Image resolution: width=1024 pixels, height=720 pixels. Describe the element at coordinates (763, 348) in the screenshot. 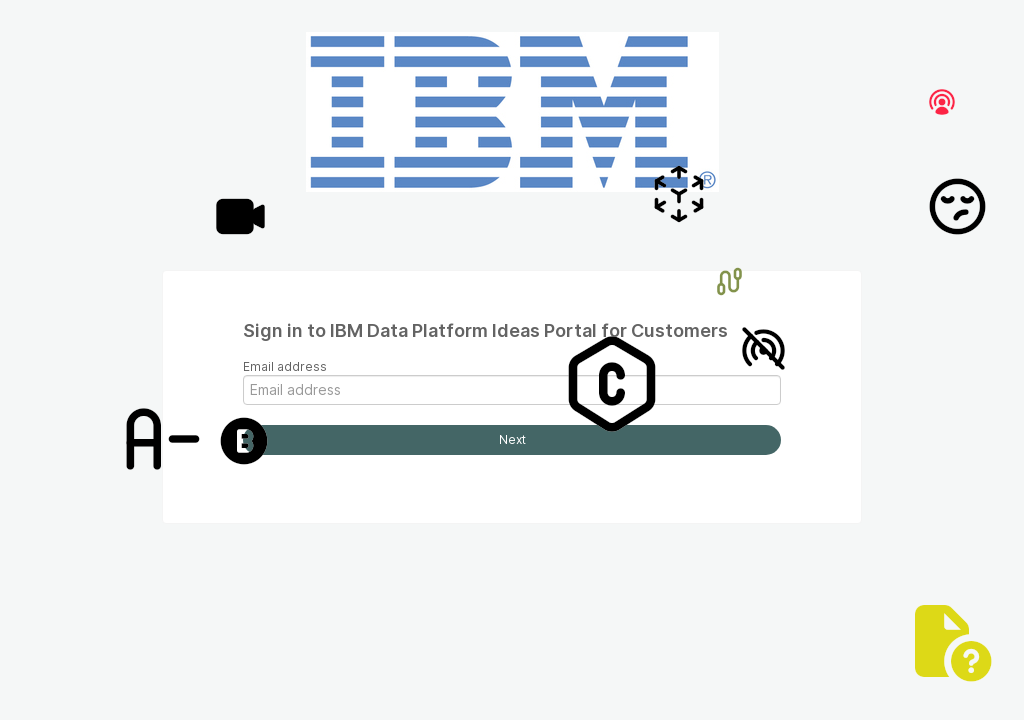

I see `disable broadcasting or streaming` at that location.